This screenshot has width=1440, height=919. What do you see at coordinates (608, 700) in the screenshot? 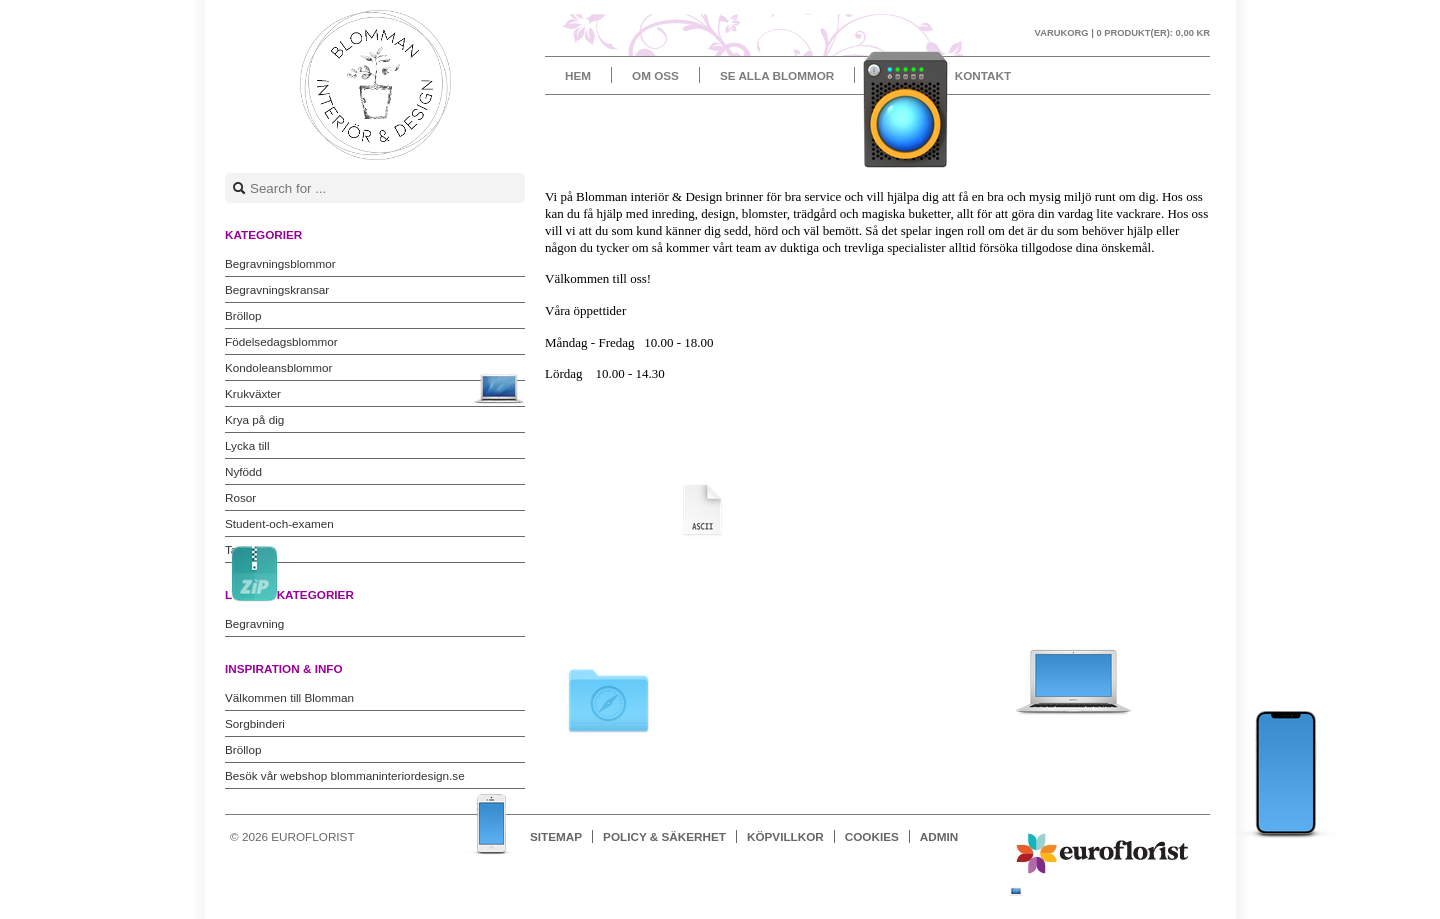
I see `access your local web server files` at bounding box center [608, 700].